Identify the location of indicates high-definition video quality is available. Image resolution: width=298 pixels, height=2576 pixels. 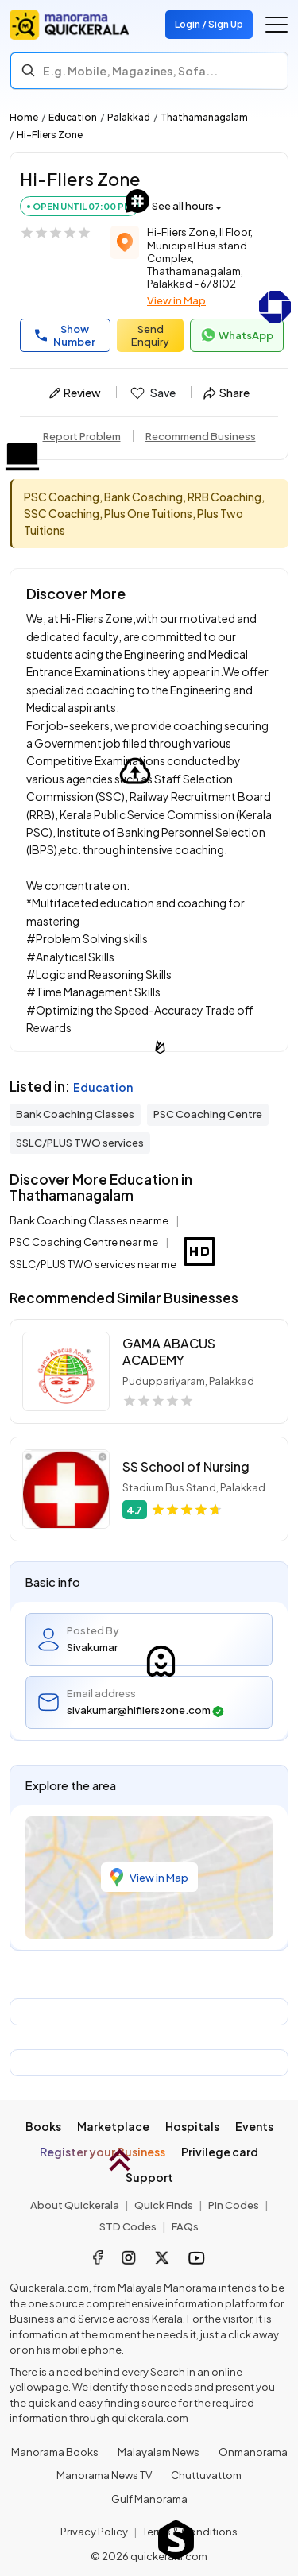
(199, 1251).